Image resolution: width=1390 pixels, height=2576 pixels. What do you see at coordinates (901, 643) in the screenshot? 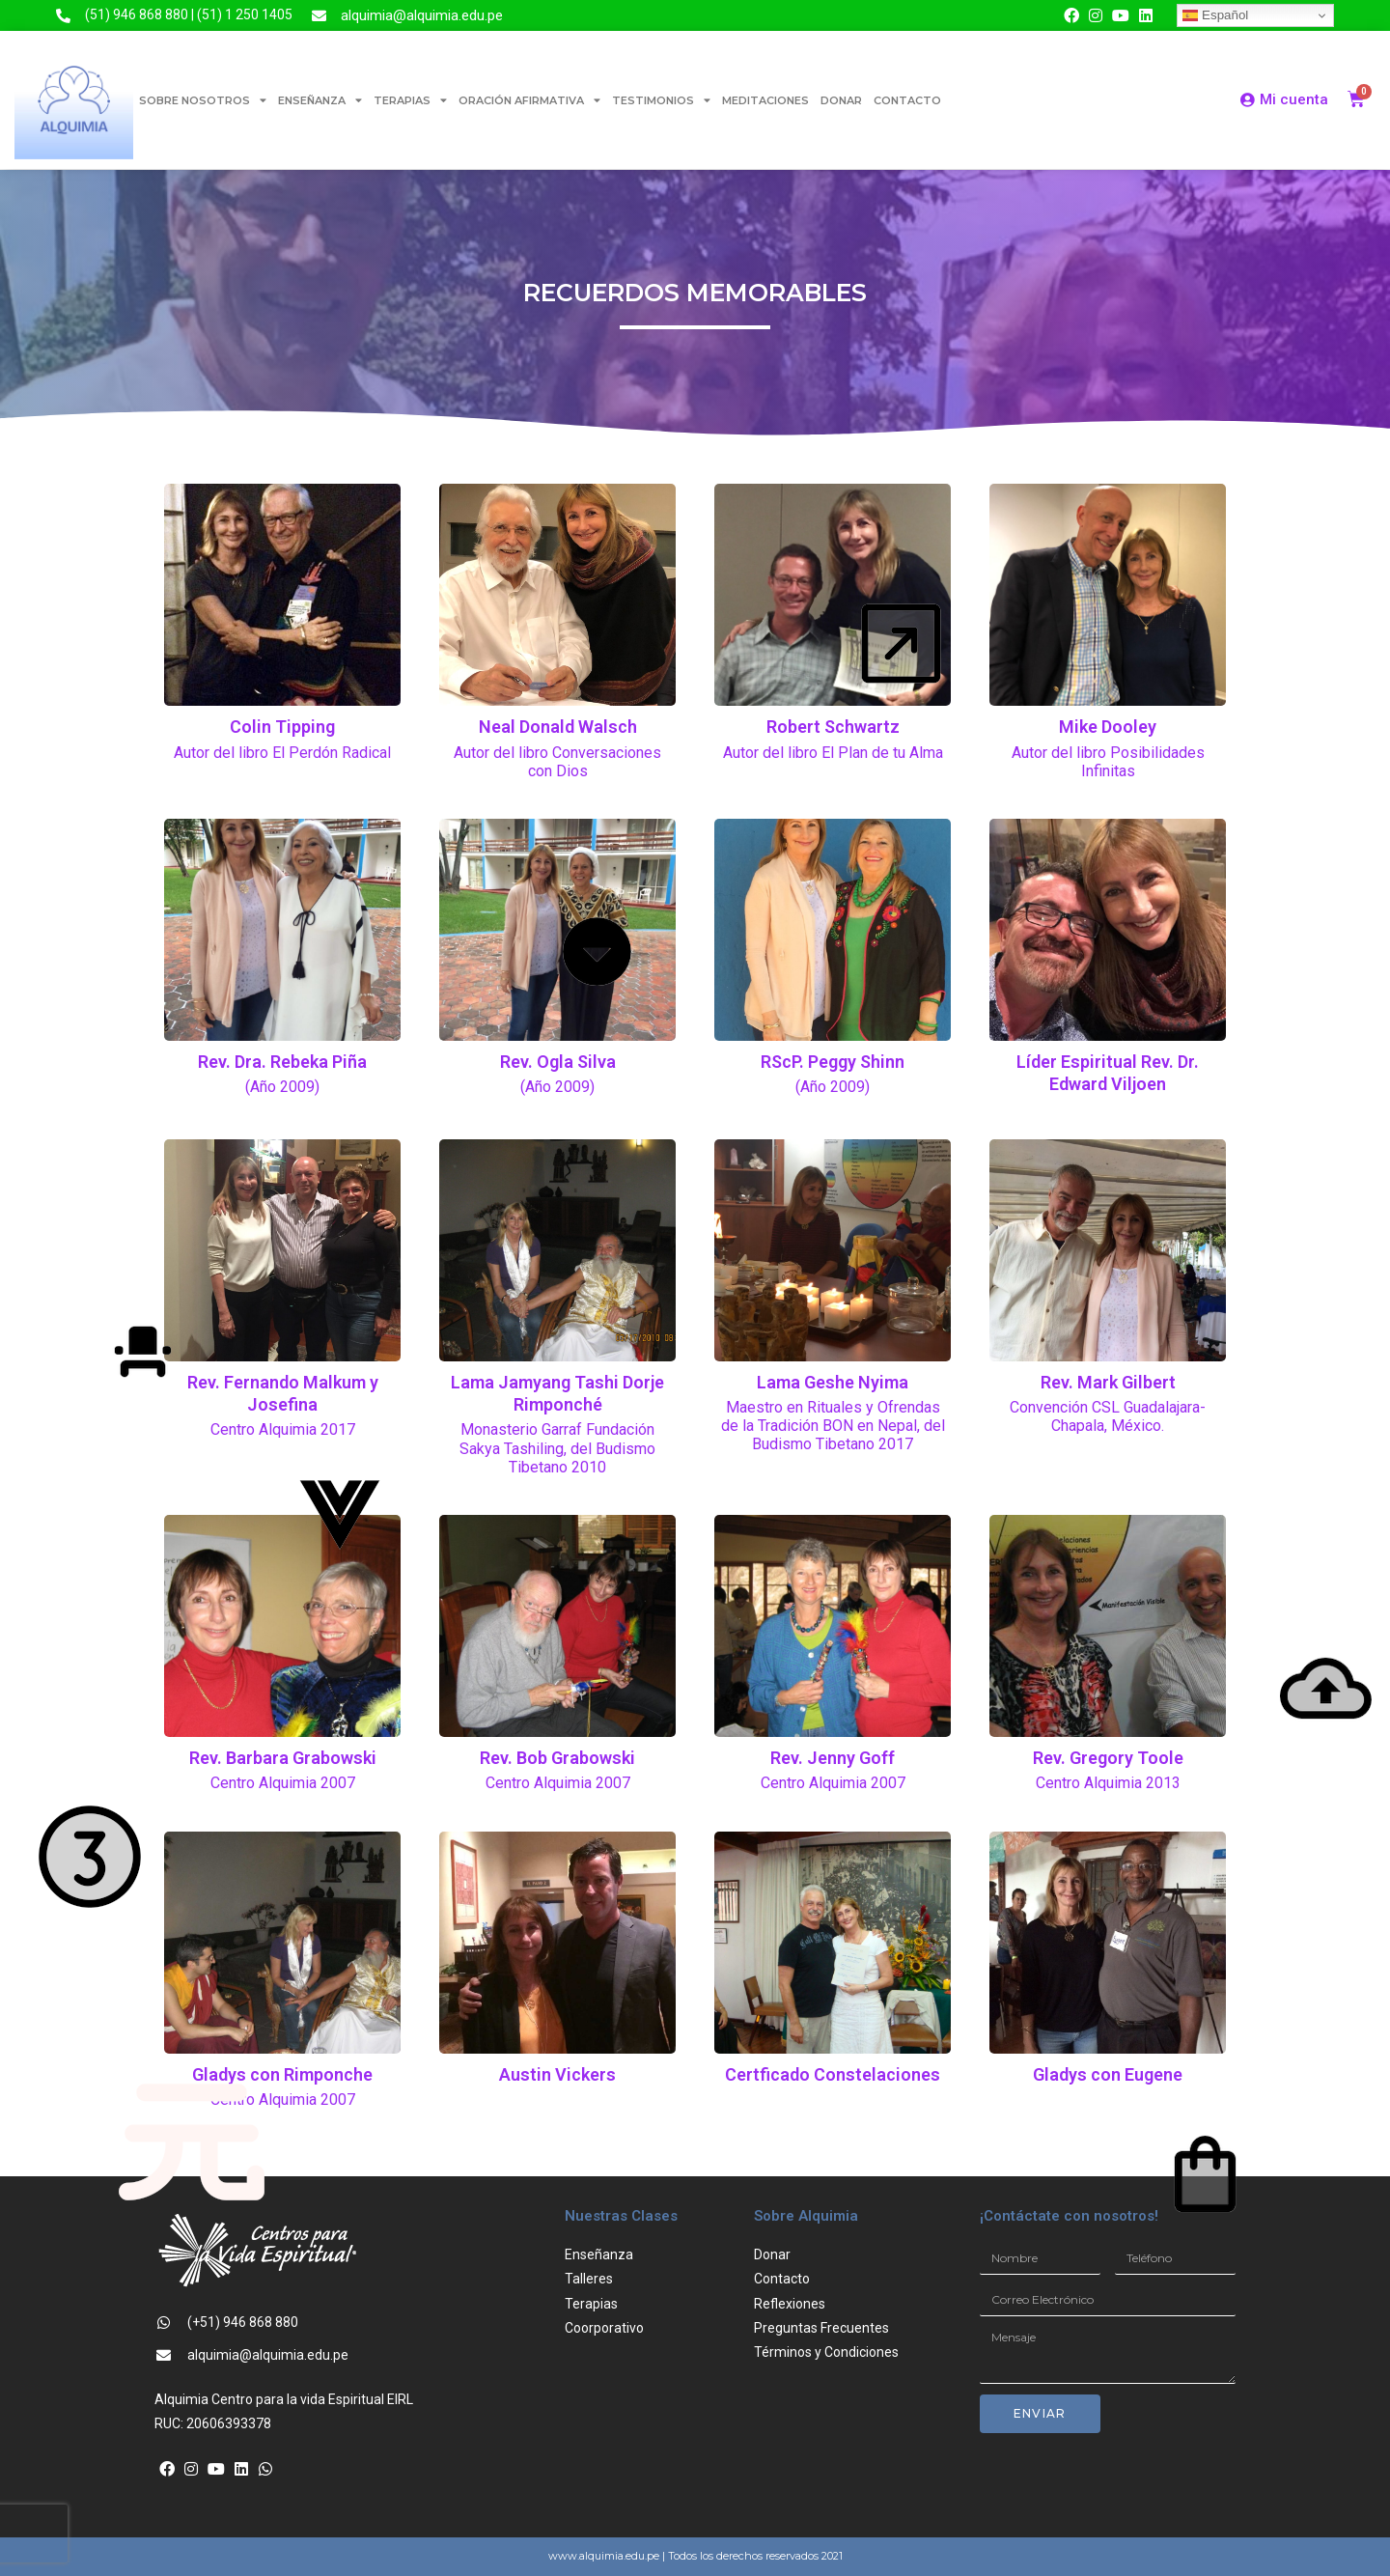
I see `open link in a new window` at bounding box center [901, 643].